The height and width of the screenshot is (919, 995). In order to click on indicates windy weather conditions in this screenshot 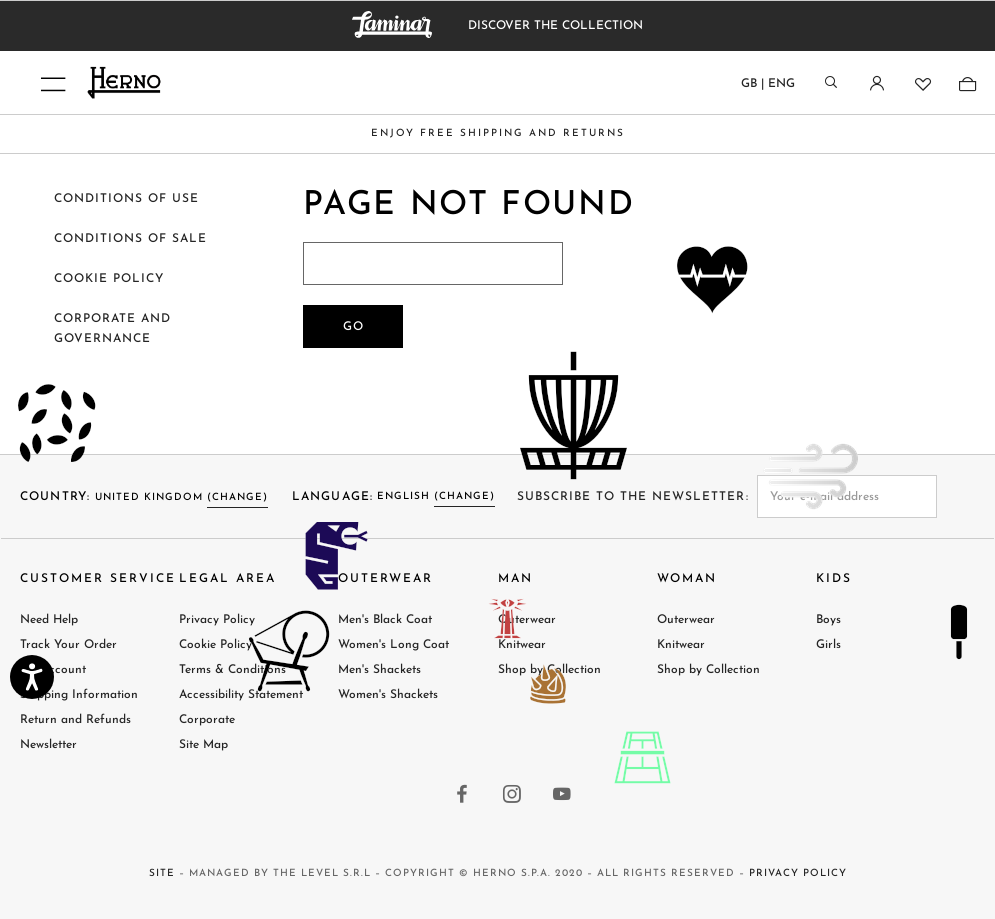, I will do `click(810, 476)`.